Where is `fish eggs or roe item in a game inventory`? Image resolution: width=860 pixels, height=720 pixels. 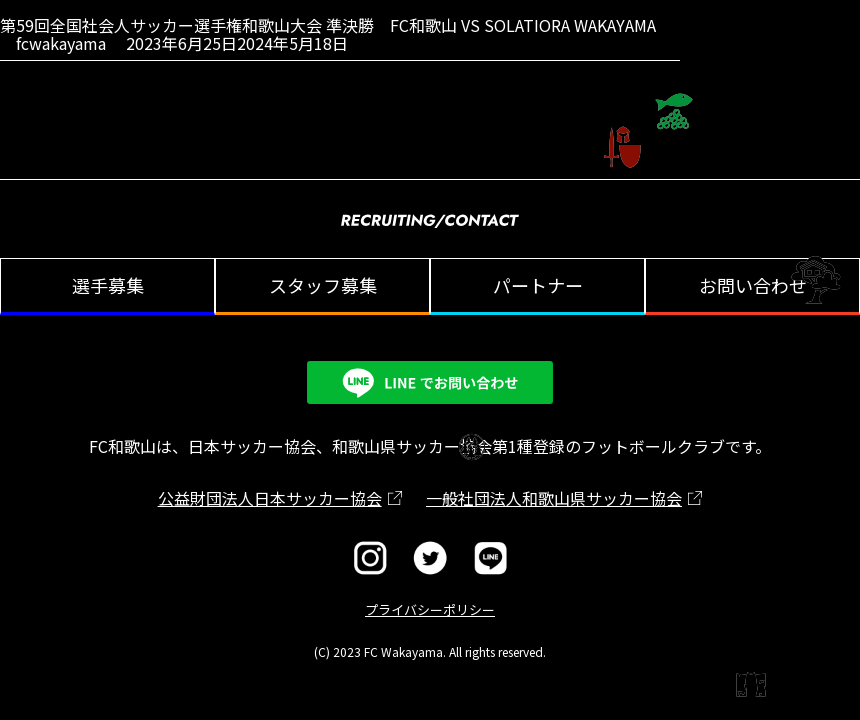
fish eggs or roe item in a game inventory is located at coordinates (674, 111).